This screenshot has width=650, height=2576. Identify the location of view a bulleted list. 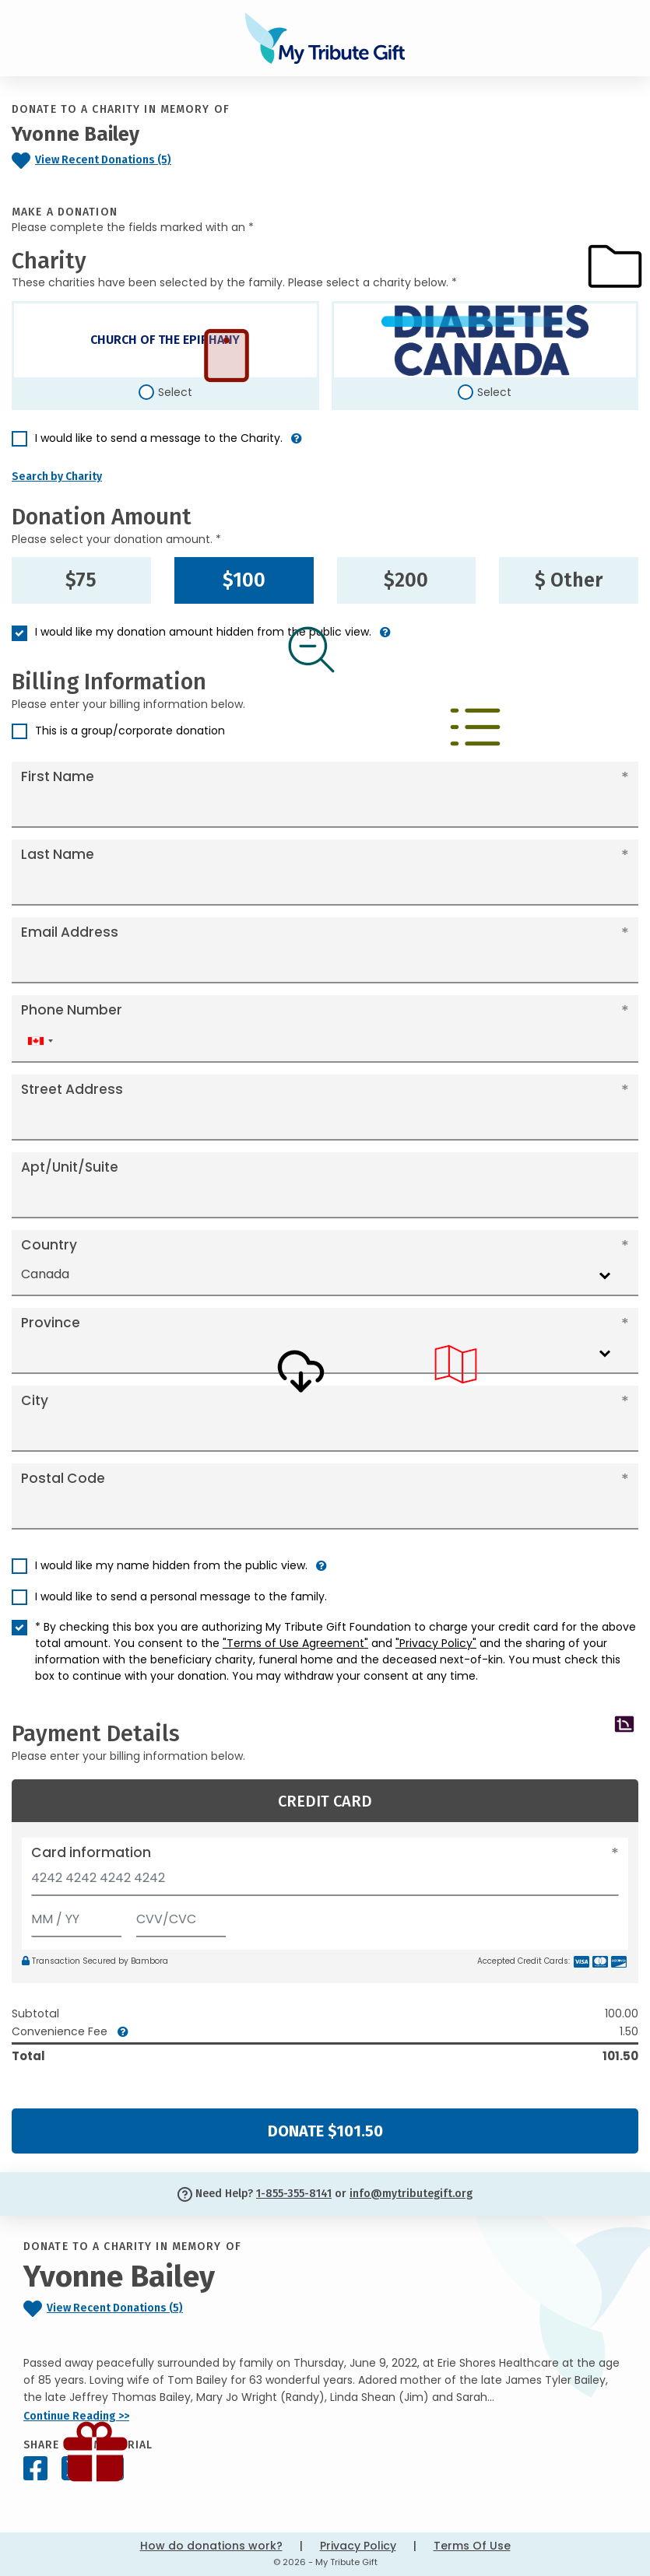
(475, 727).